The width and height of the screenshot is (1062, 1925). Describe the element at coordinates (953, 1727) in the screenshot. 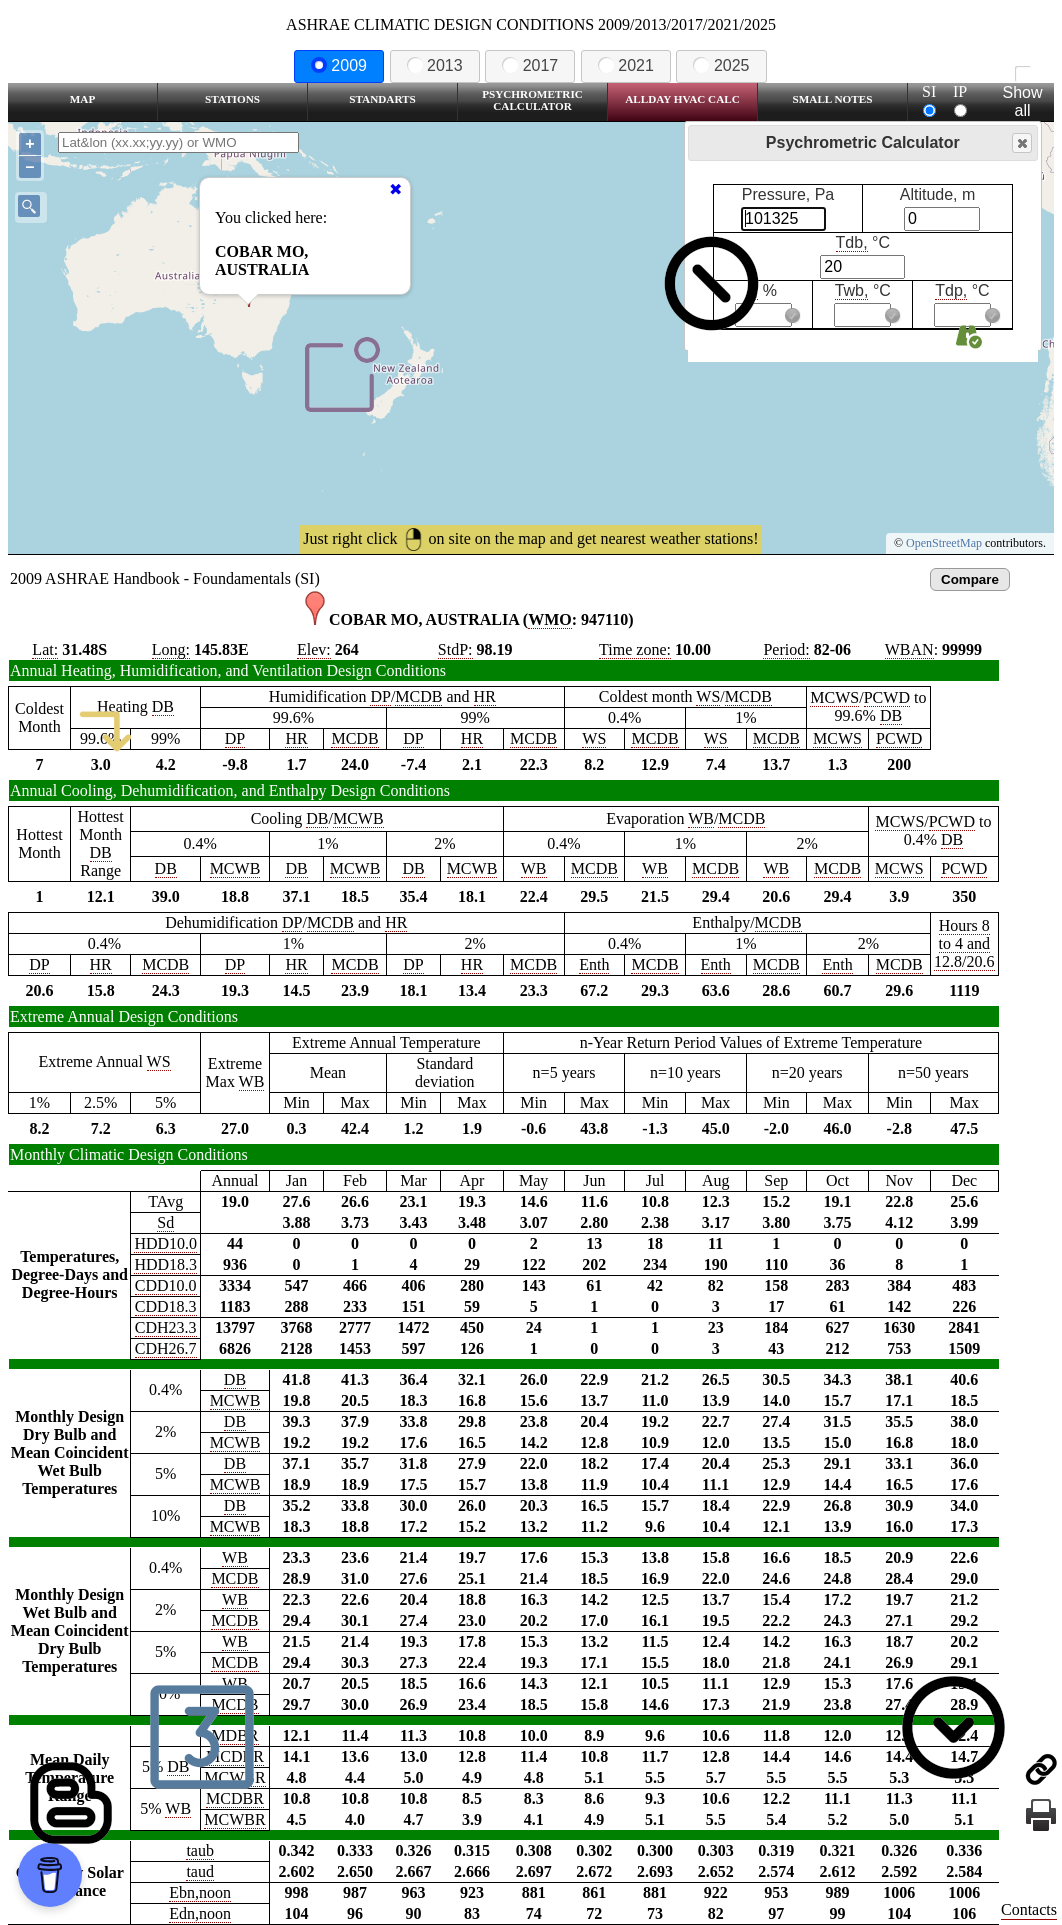

I see `expand to show more content` at that location.